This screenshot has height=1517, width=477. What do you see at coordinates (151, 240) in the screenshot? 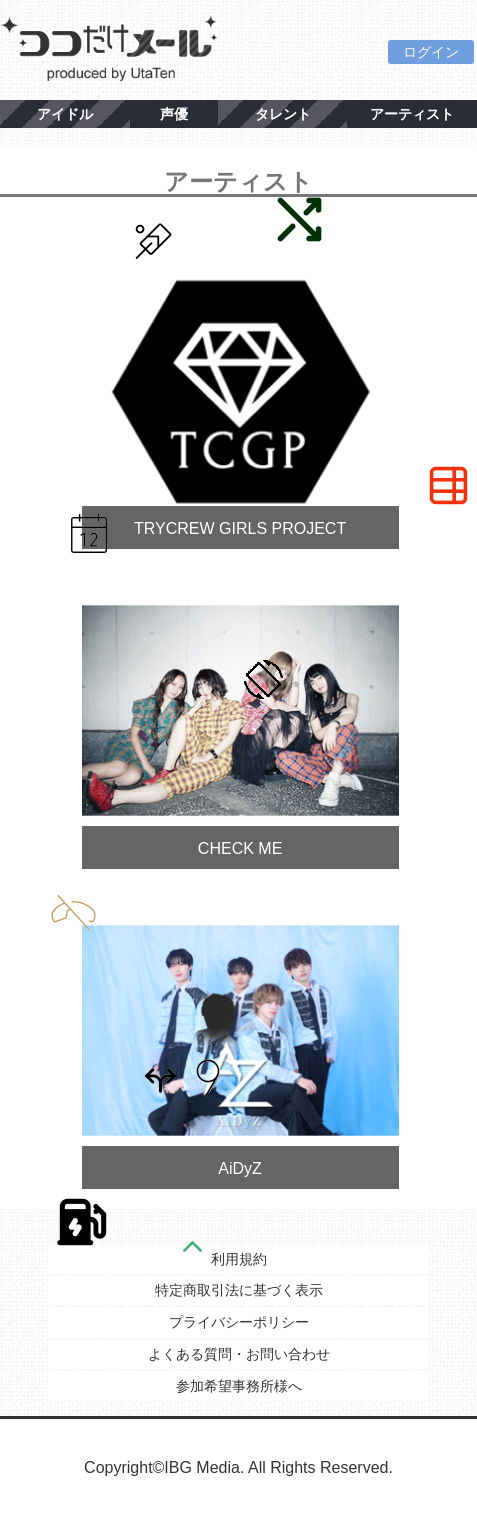
I see `access cricket sports scores or updates` at bounding box center [151, 240].